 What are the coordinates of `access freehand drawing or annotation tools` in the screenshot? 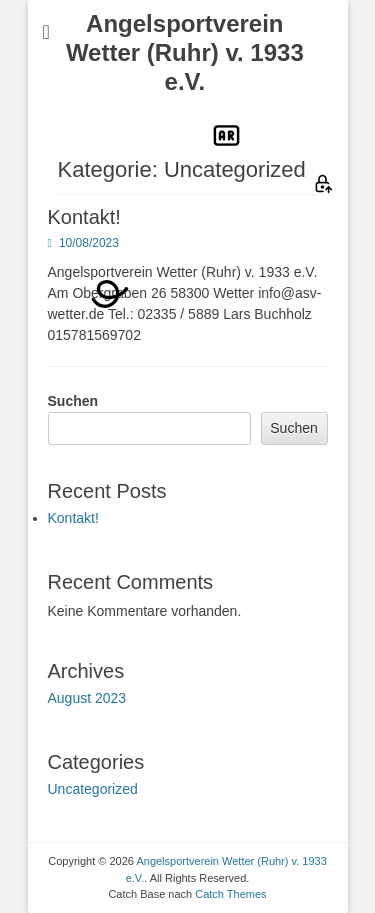 It's located at (109, 294).